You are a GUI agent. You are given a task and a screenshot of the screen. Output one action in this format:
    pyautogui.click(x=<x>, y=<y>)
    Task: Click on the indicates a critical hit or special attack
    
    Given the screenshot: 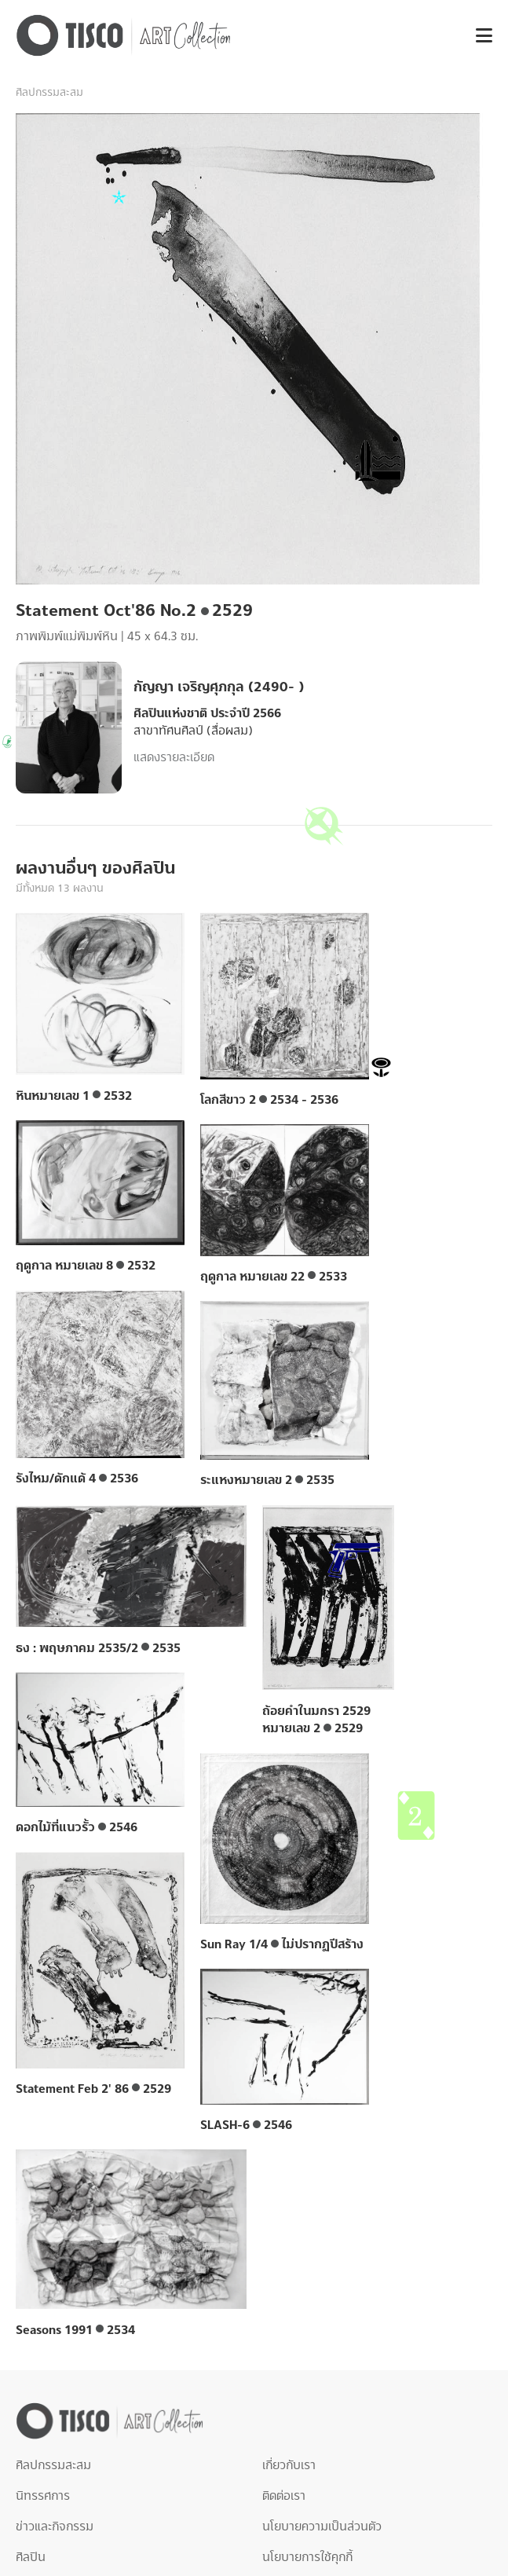 What is the action you would take?
    pyautogui.click(x=323, y=826)
    